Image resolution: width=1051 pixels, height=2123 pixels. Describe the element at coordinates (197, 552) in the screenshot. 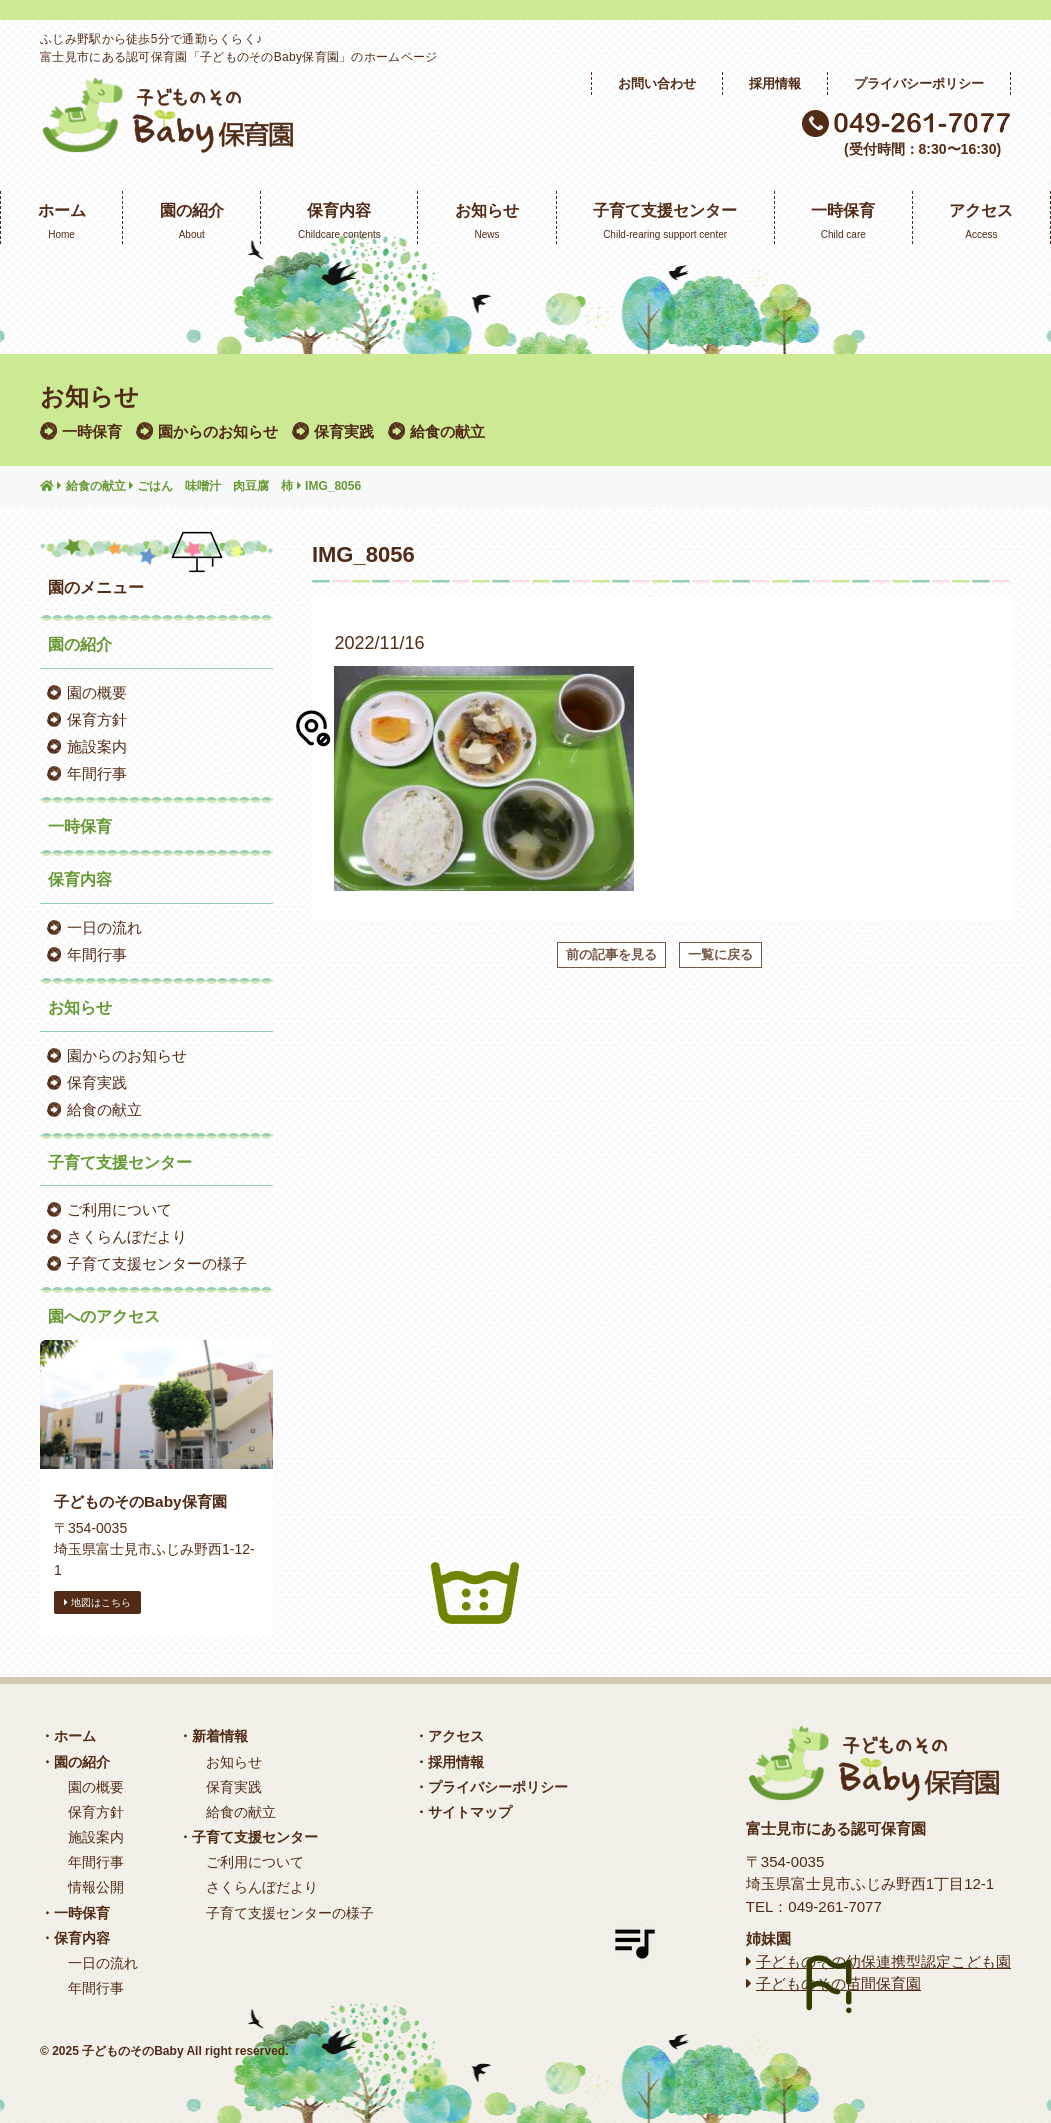

I see `toggle desk lamp or reading light` at that location.